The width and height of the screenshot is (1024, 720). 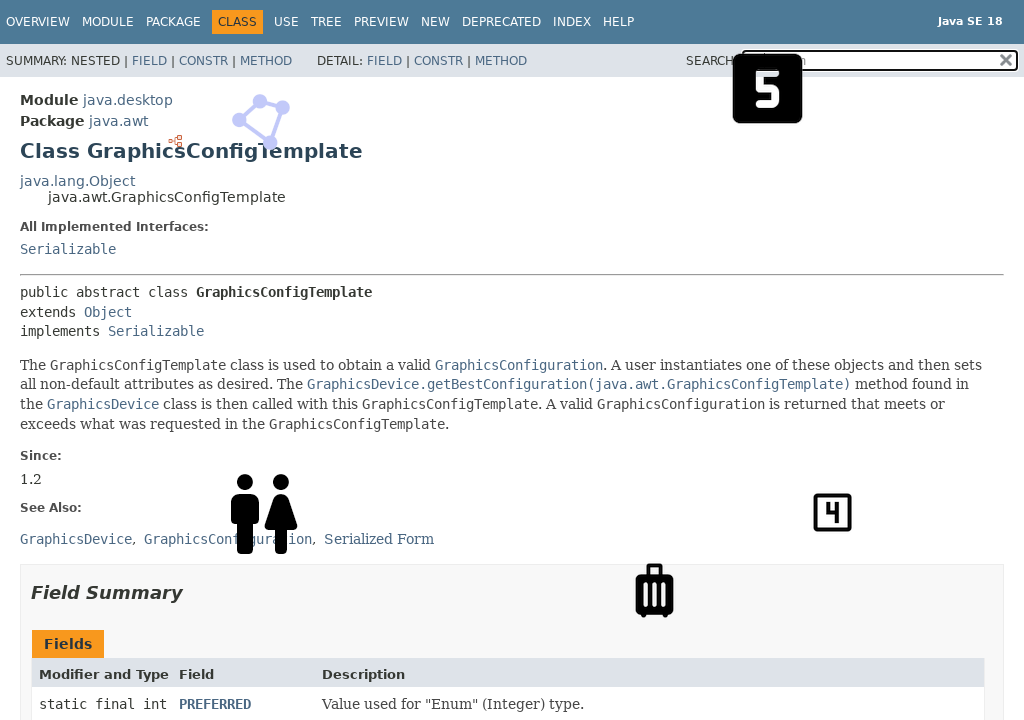 What do you see at coordinates (176, 141) in the screenshot?
I see `view hierarchical structure or organization` at bounding box center [176, 141].